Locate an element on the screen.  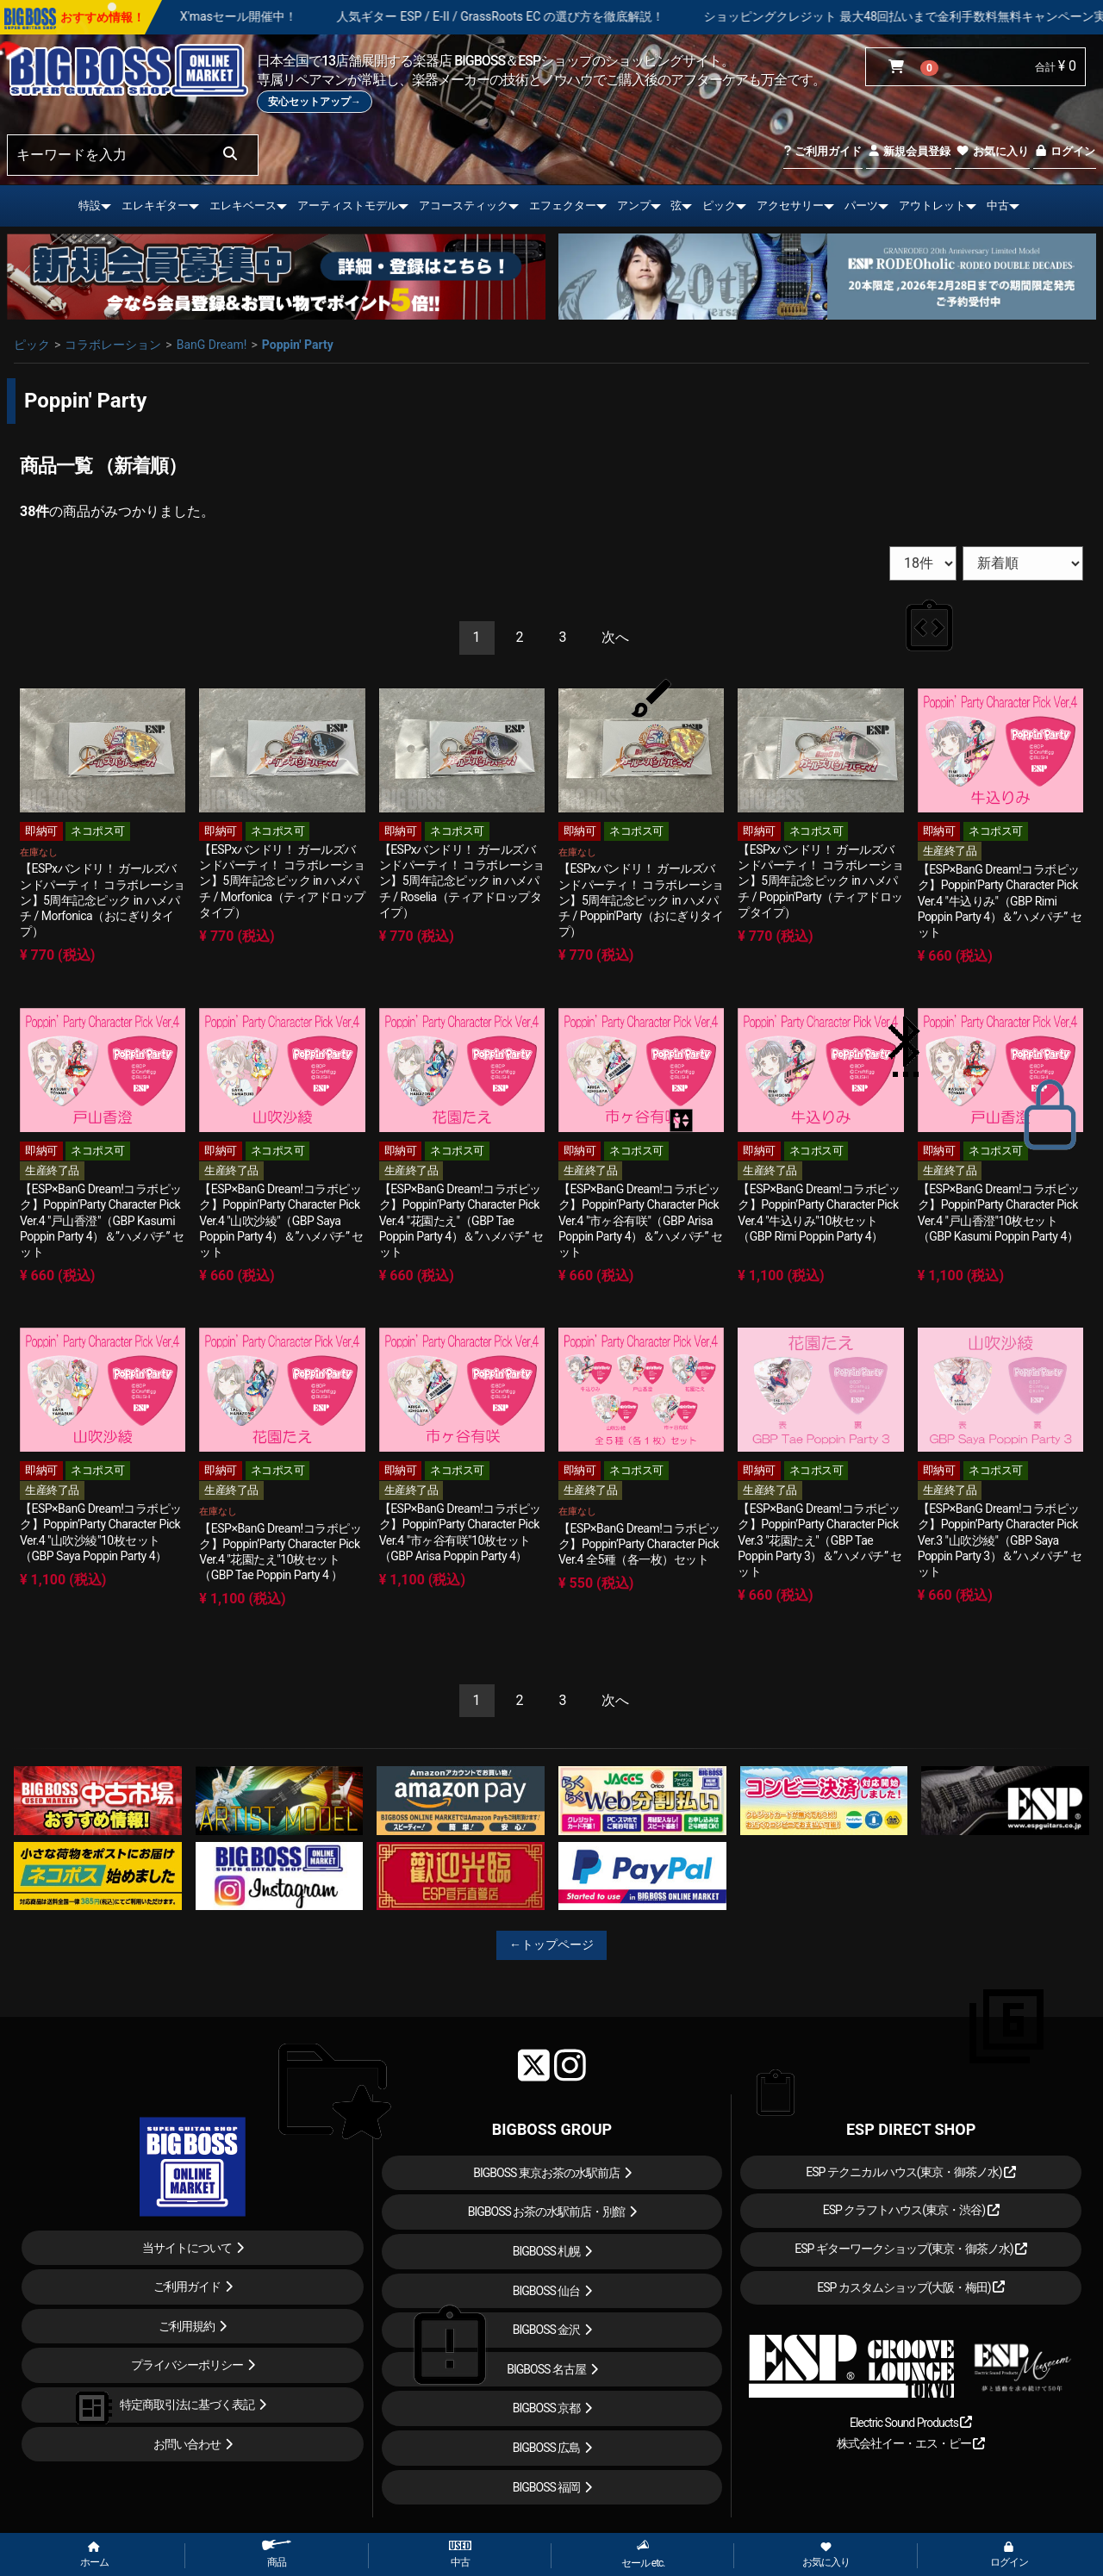
indicates elevator access available is located at coordinates (681, 1120).